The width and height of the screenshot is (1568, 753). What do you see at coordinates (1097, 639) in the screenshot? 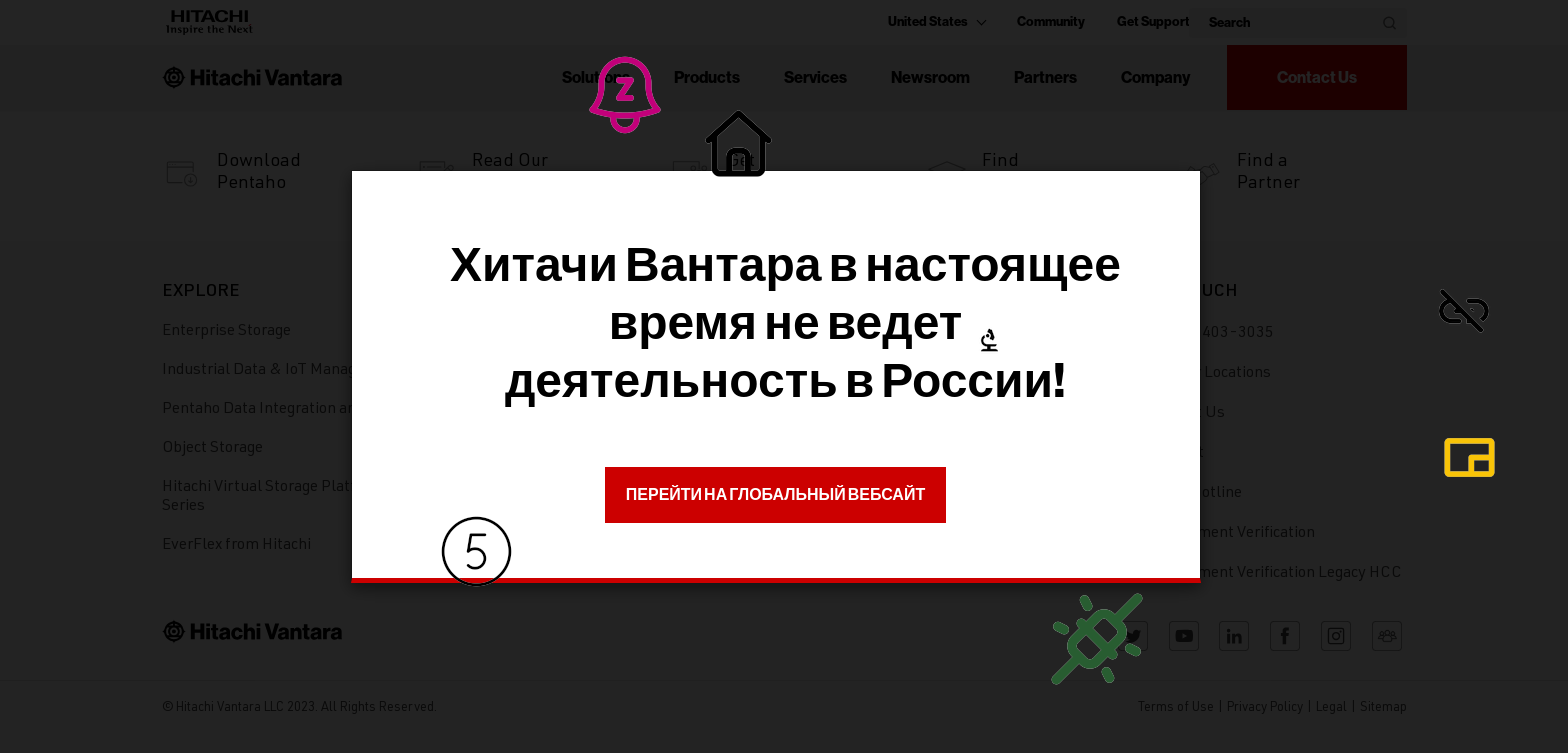
I see `indicates an active connection or link` at bounding box center [1097, 639].